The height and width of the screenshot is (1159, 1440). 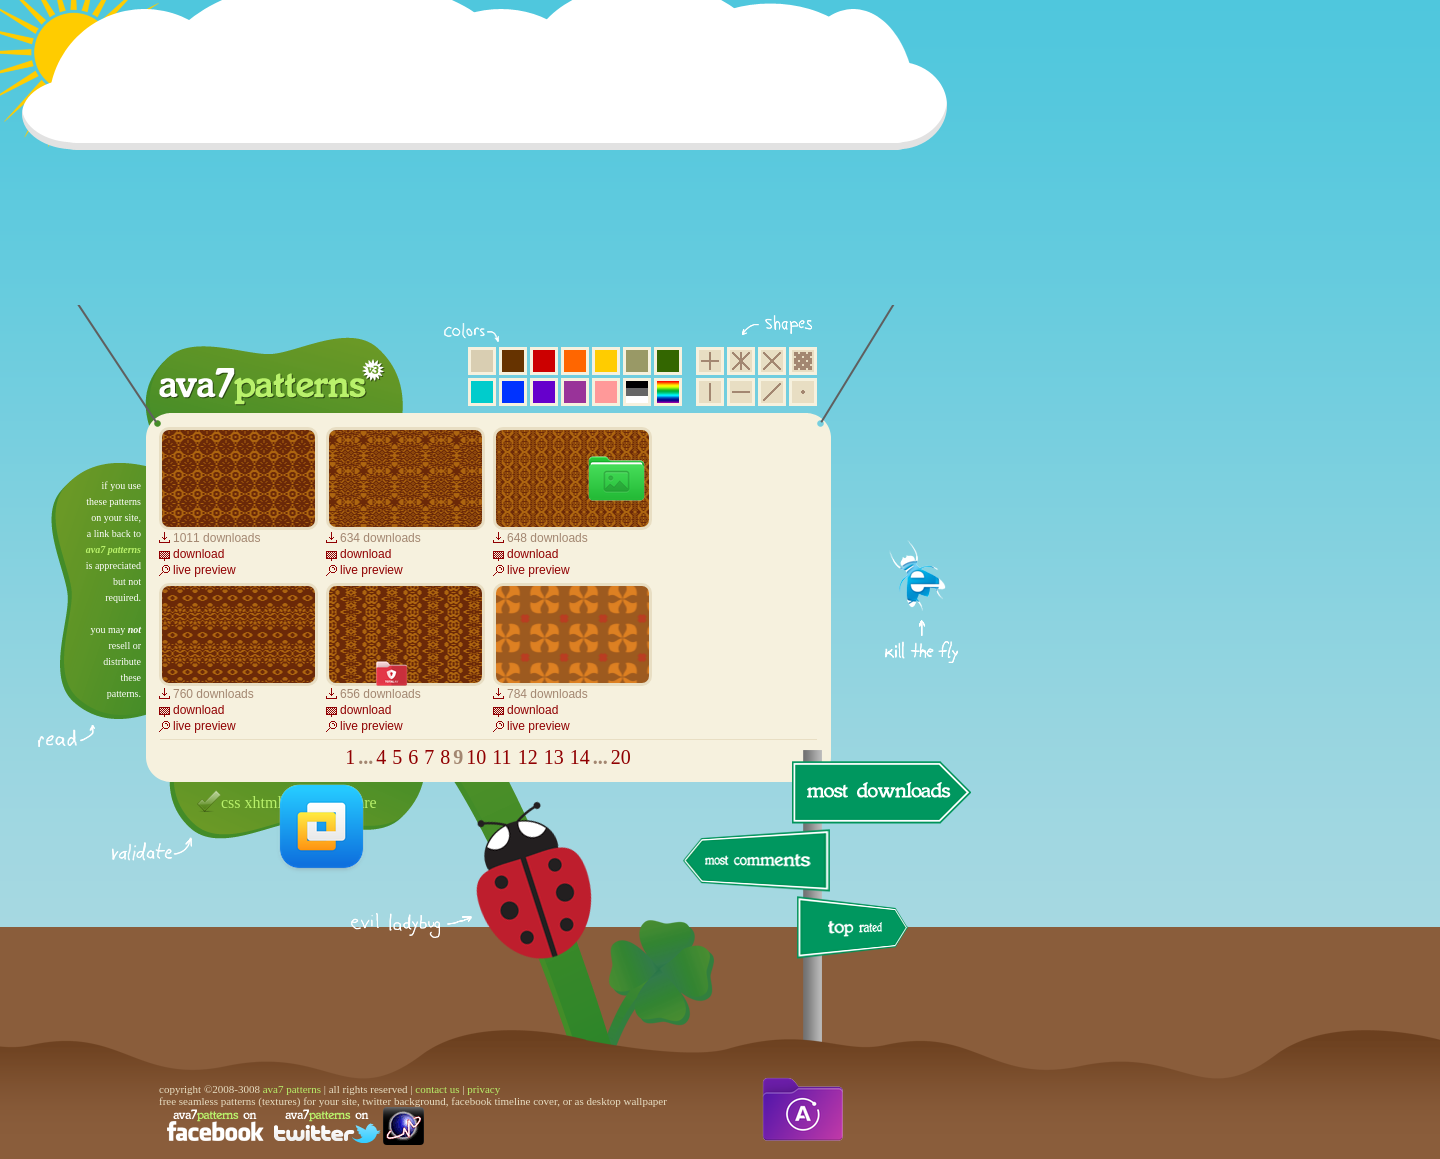 I want to click on open apollo app files folder, so click(x=802, y=1111).